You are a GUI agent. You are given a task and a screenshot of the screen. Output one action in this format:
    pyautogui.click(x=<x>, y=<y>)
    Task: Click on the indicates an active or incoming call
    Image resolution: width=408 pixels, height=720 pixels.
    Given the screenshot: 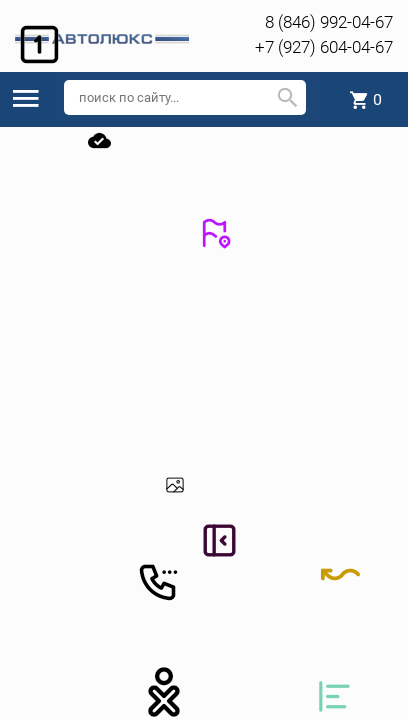 What is the action you would take?
    pyautogui.click(x=158, y=581)
    